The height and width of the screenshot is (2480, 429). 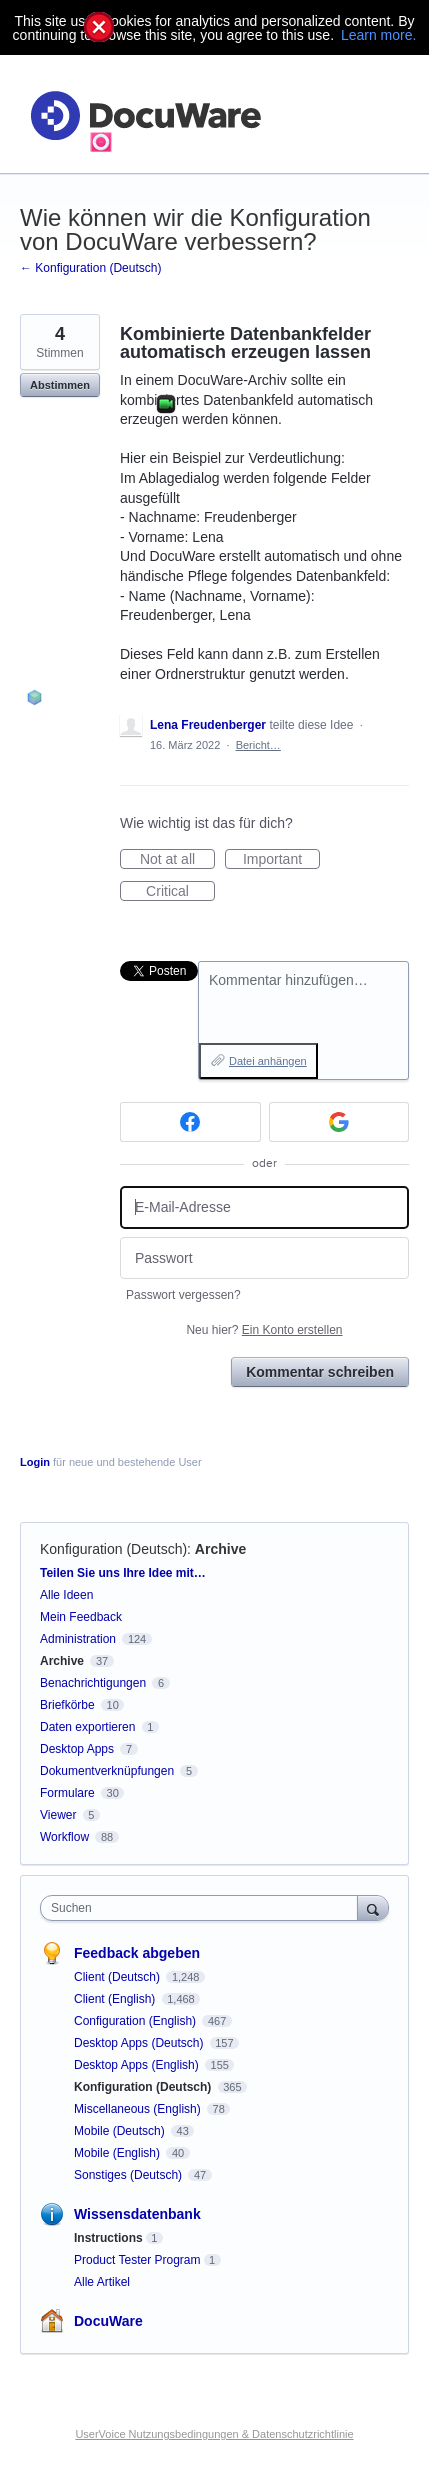 What do you see at coordinates (99, 27) in the screenshot?
I see `indicates a OneDrive sync error` at bounding box center [99, 27].